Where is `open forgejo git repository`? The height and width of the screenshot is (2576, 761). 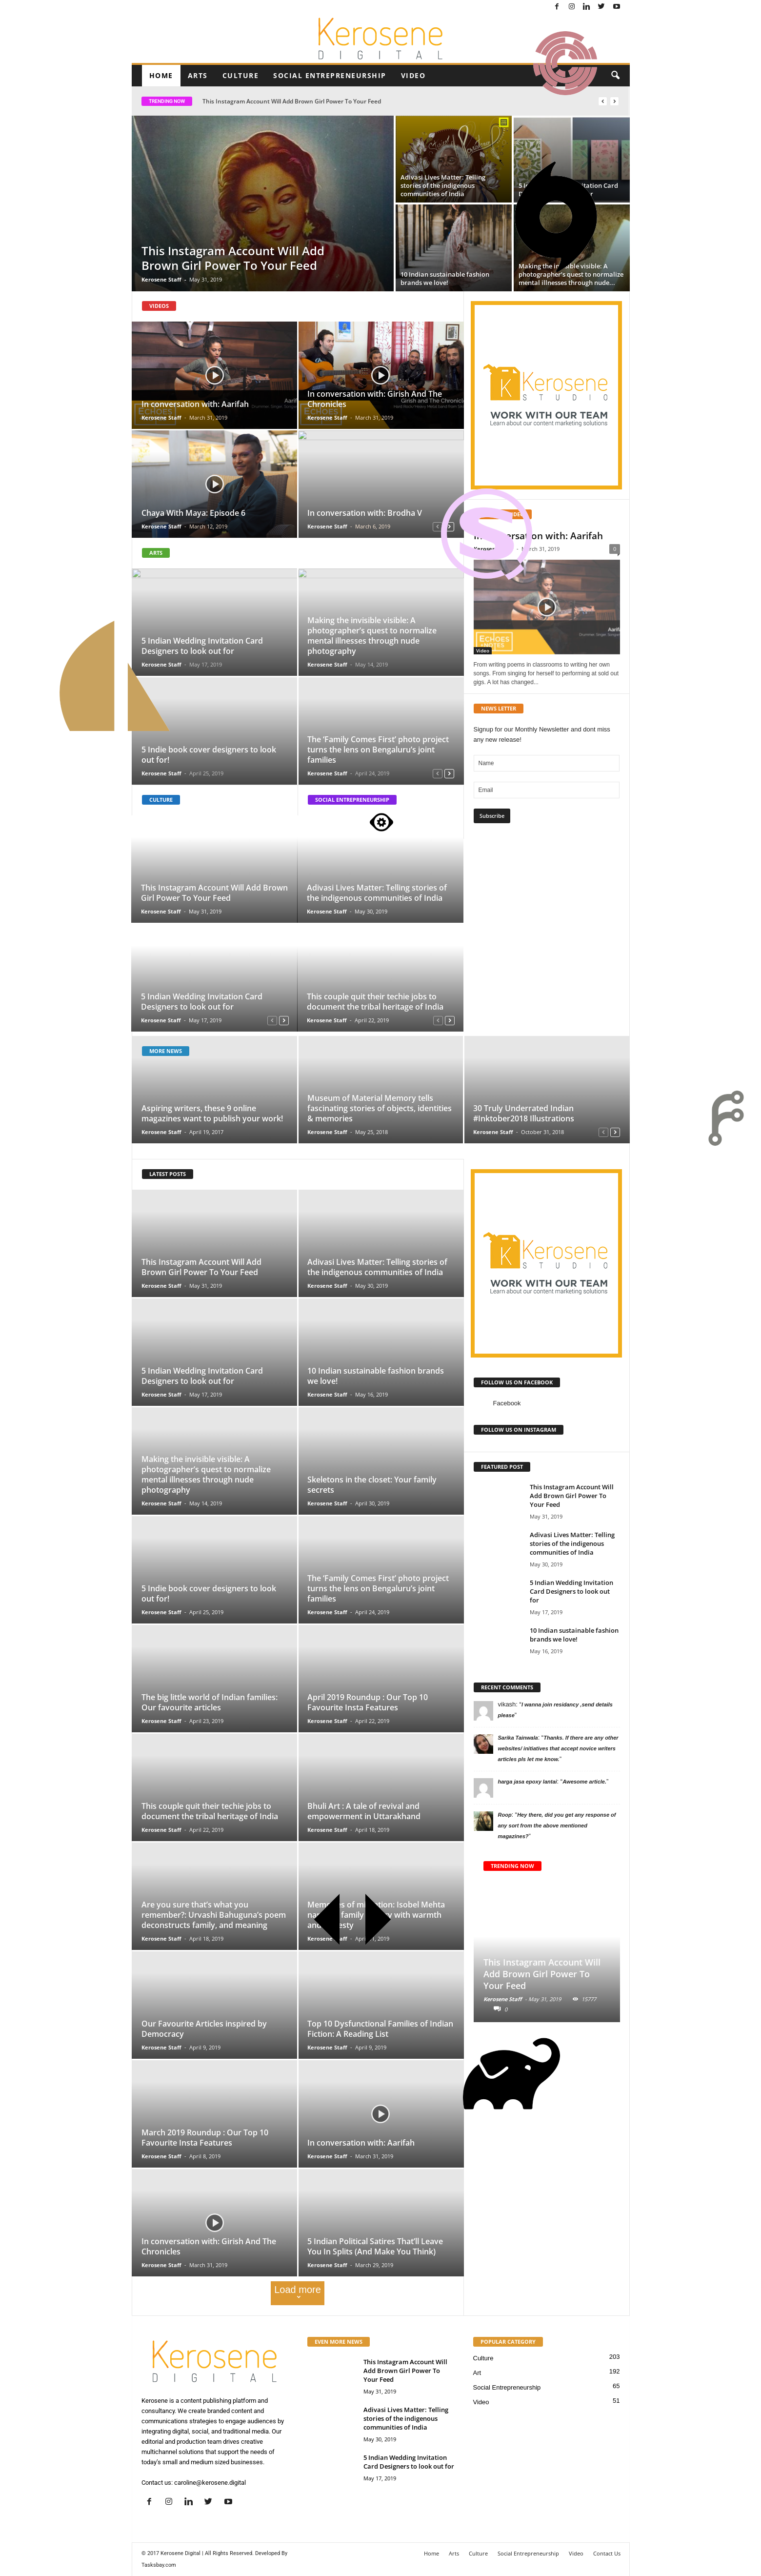
open forgejo git repository is located at coordinates (726, 1118).